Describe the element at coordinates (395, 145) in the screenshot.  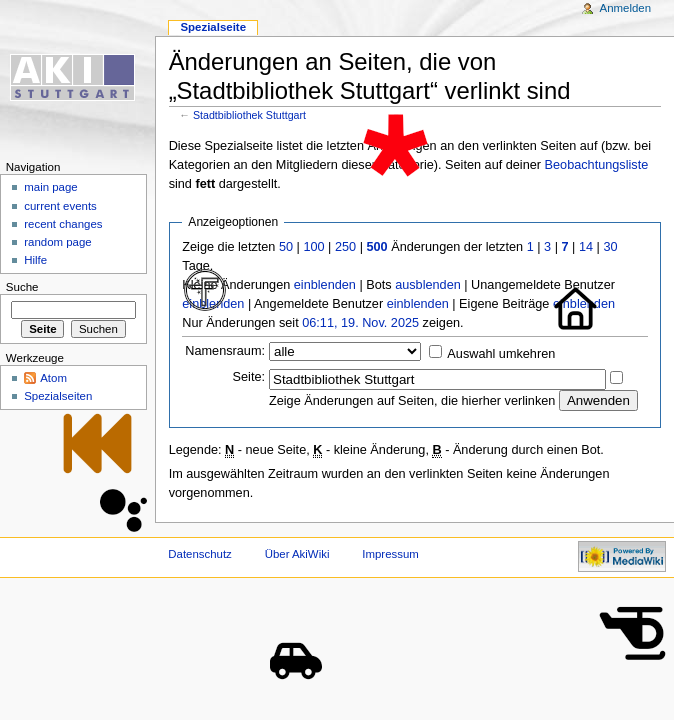
I see `diaspora social network logo` at that location.